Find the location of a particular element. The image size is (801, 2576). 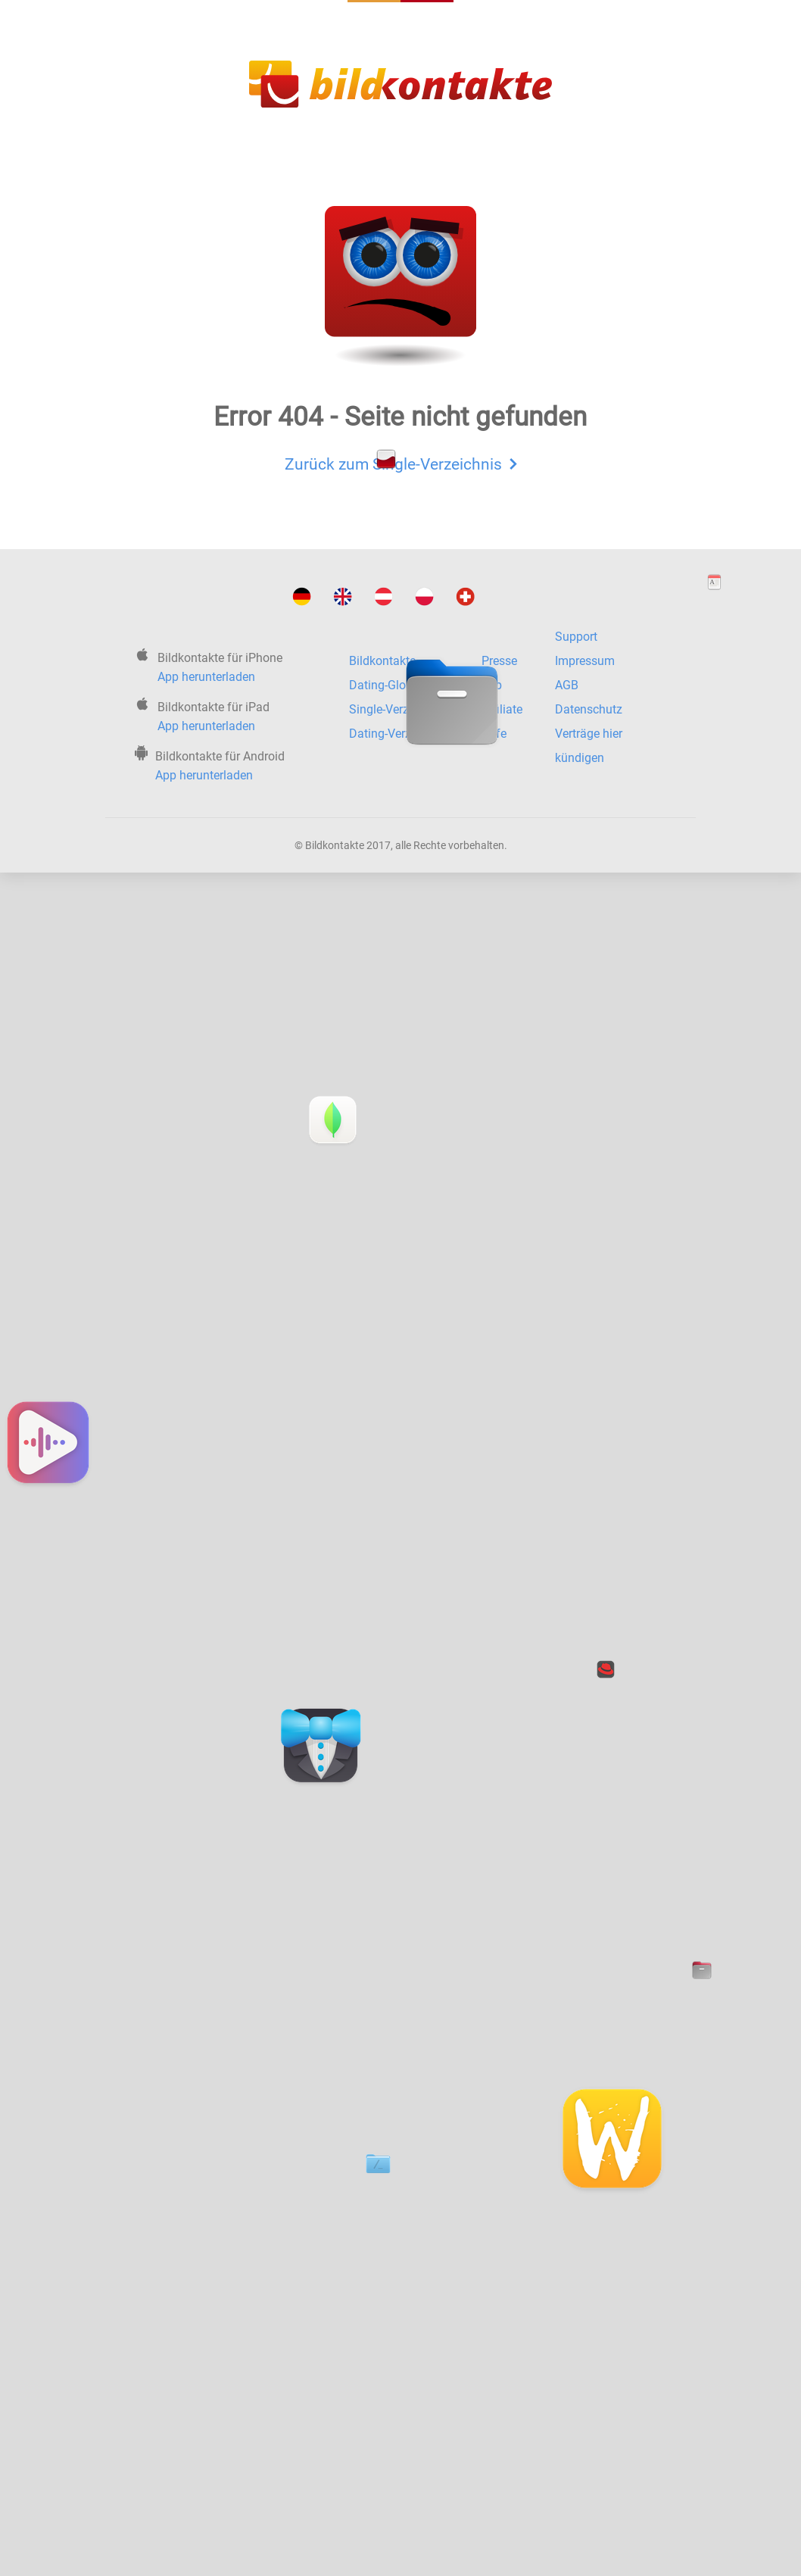

open mongodb compass database management app is located at coordinates (332, 1119).